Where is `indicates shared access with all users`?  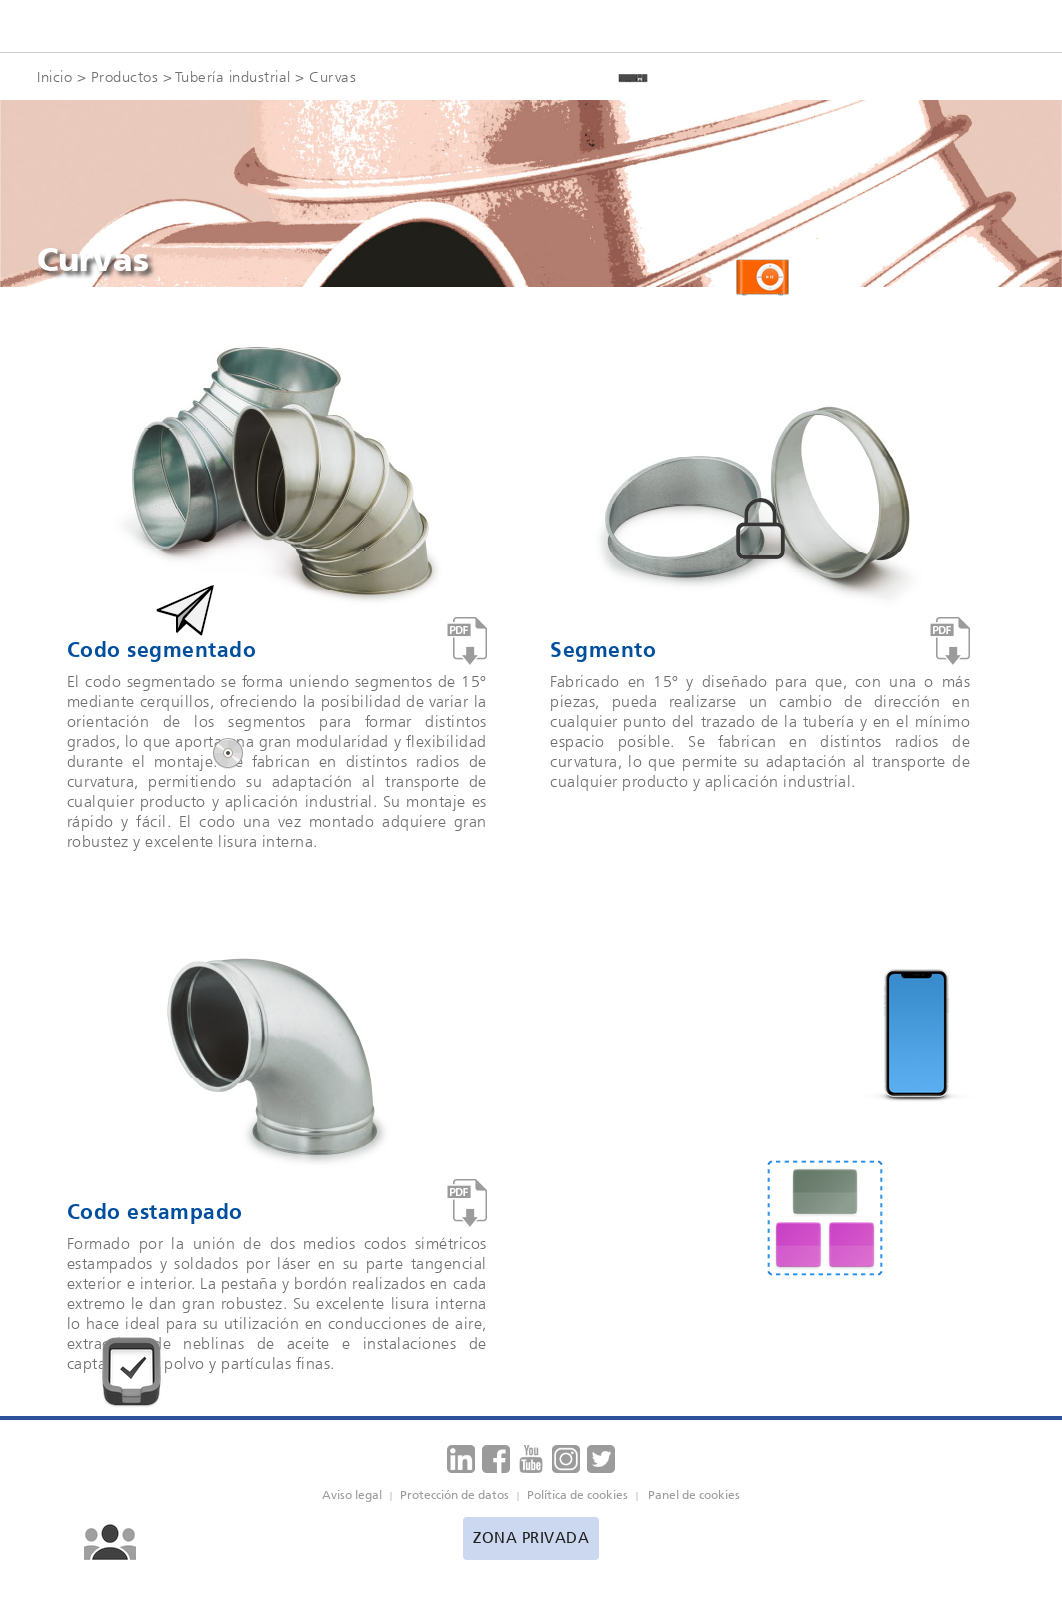 indicates shared access with all users is located at coordinates (110, 1537).